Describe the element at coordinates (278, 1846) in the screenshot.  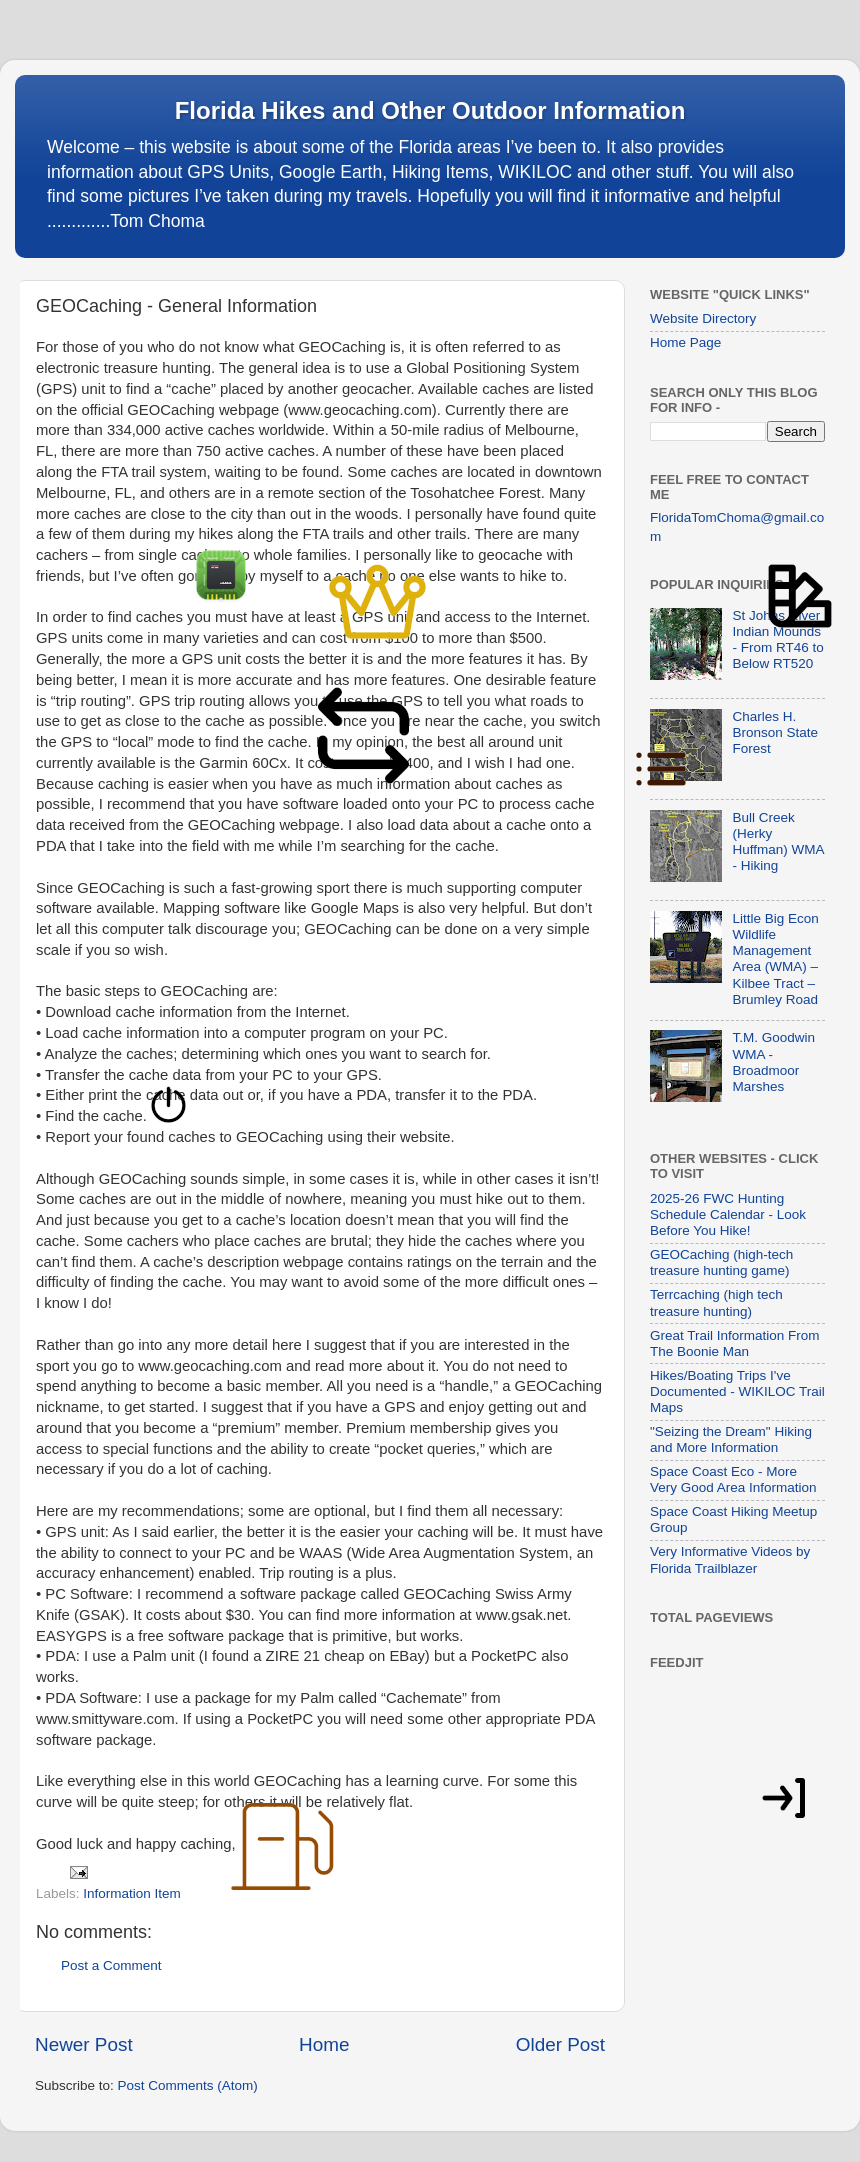
I see `find nearby gas stations` at that location.